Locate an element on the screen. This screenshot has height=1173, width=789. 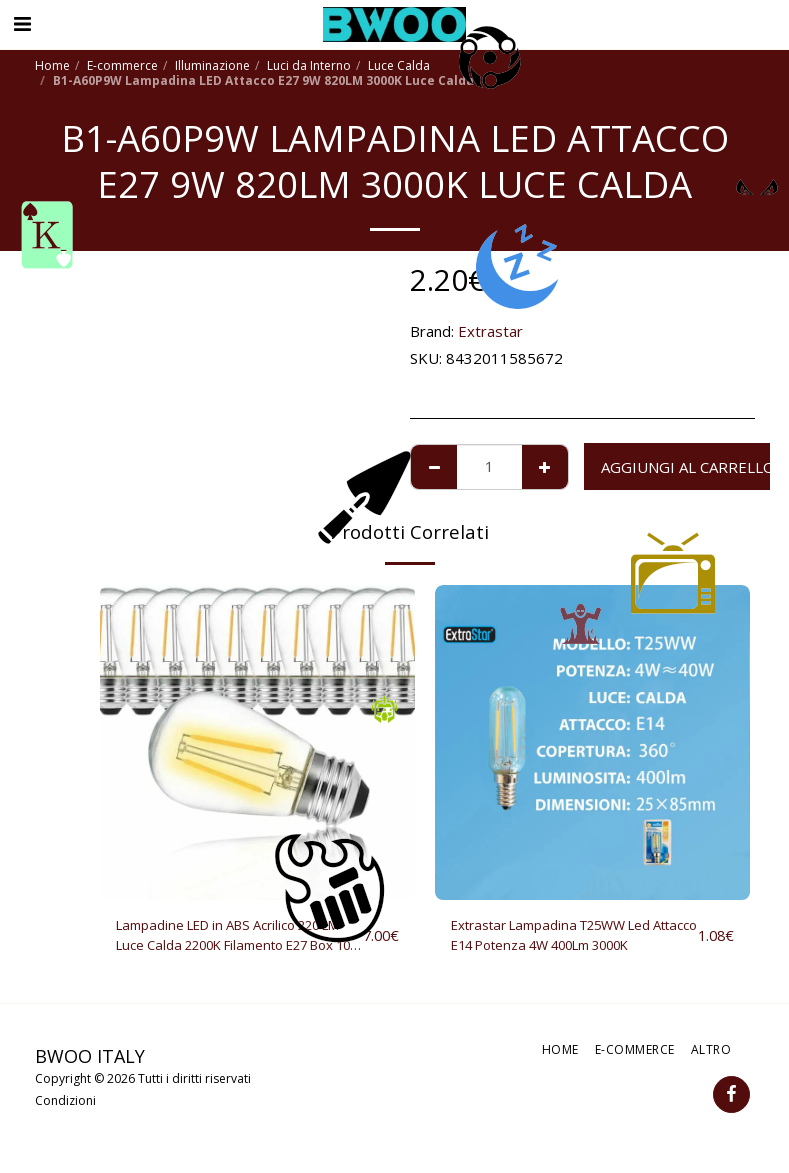
enable sleep or night mode is located at coordinates (518, 267).